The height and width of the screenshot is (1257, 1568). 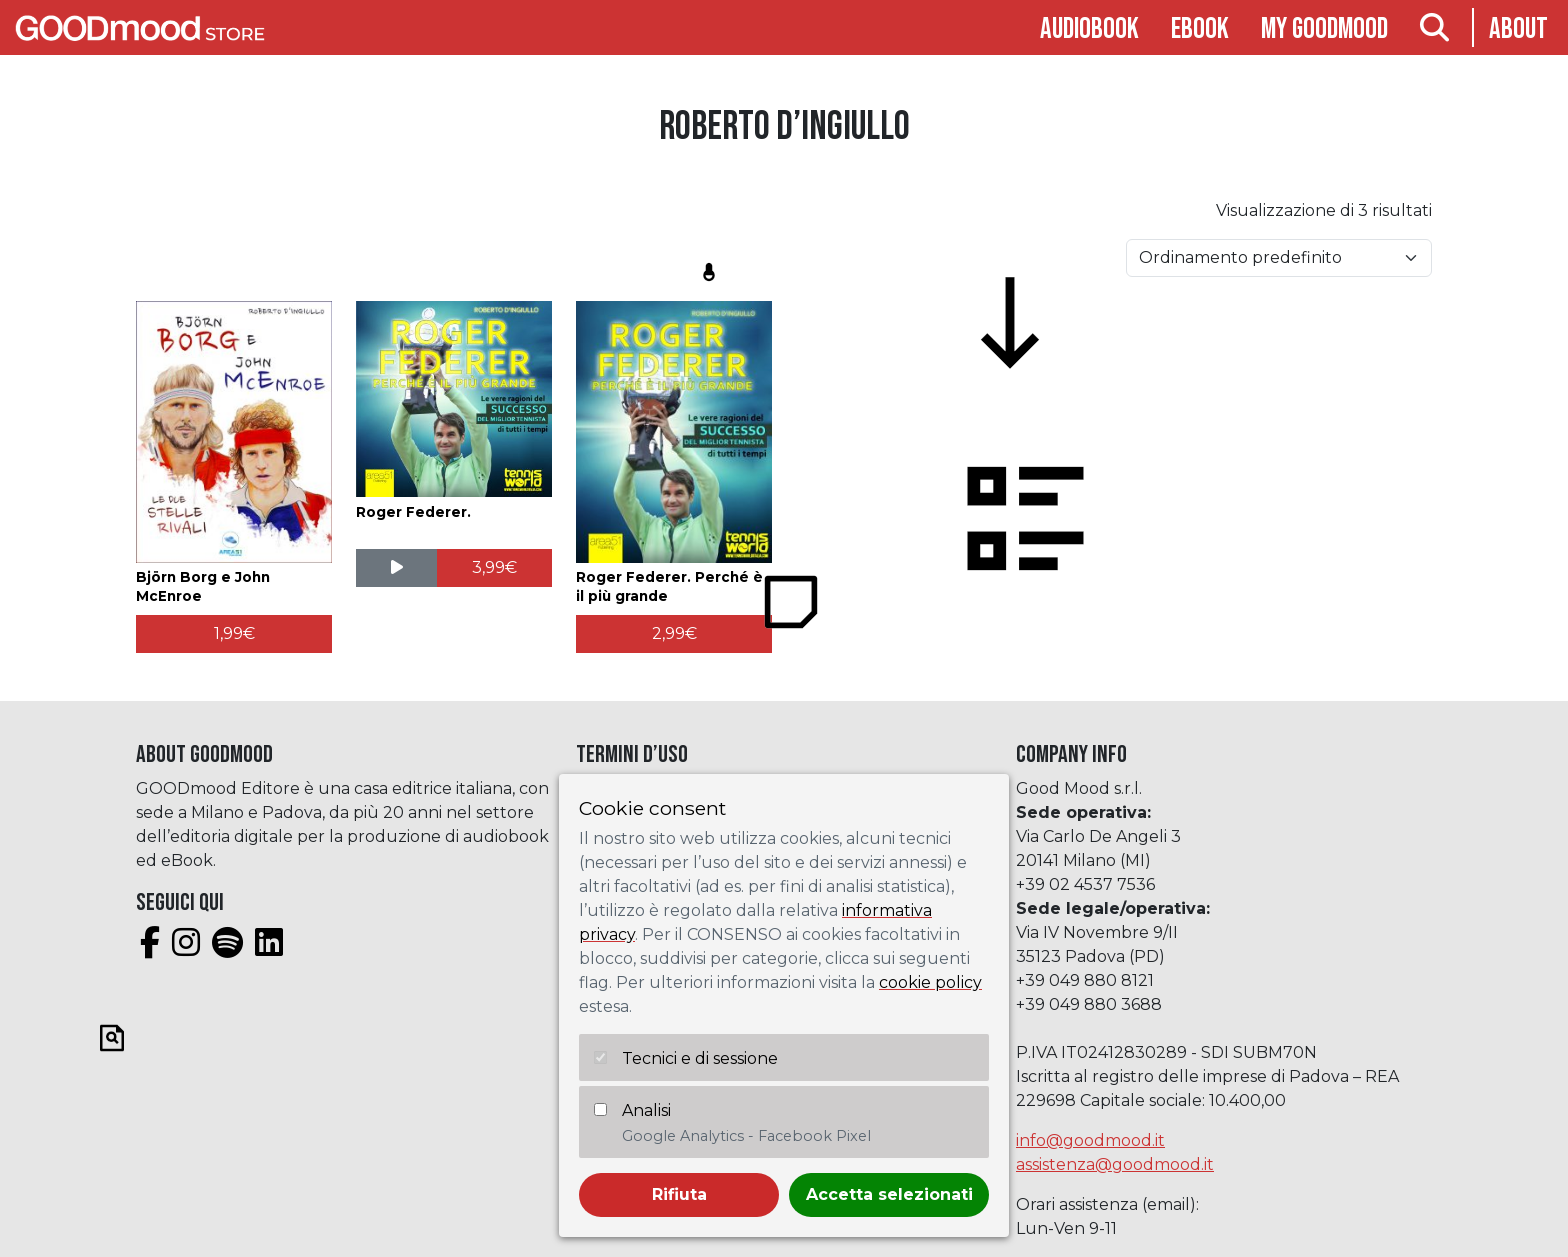 I want to click on view completed tasks in a checklist, so click(x=1025, y=518).